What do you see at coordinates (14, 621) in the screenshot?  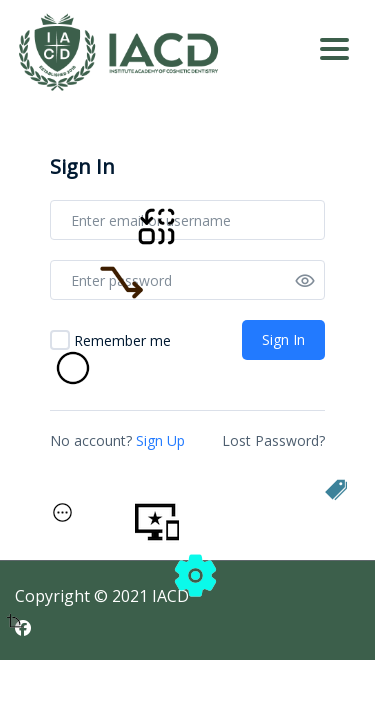 I see `measure or display angle between elements` at bounding box center [14, 621].